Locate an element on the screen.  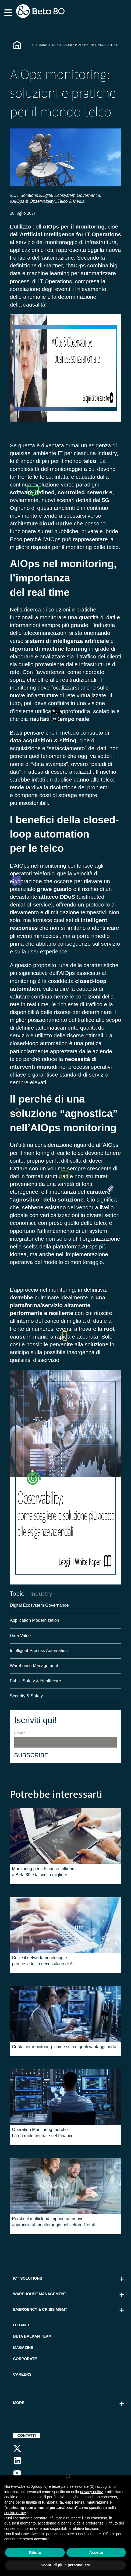
indicates a decreasing trend or declining value is located at coordinates (38, 2036).